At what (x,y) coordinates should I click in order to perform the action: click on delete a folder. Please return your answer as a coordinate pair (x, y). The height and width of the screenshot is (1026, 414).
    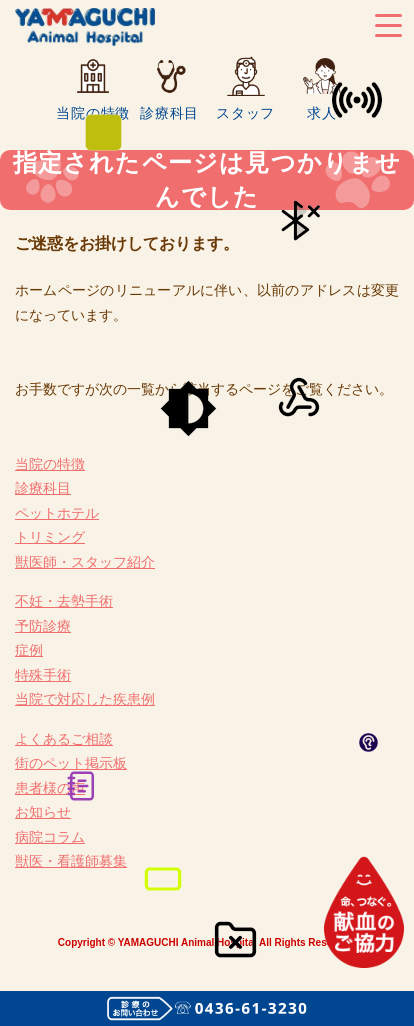
    Looking at the image, I should click on (235, 940).